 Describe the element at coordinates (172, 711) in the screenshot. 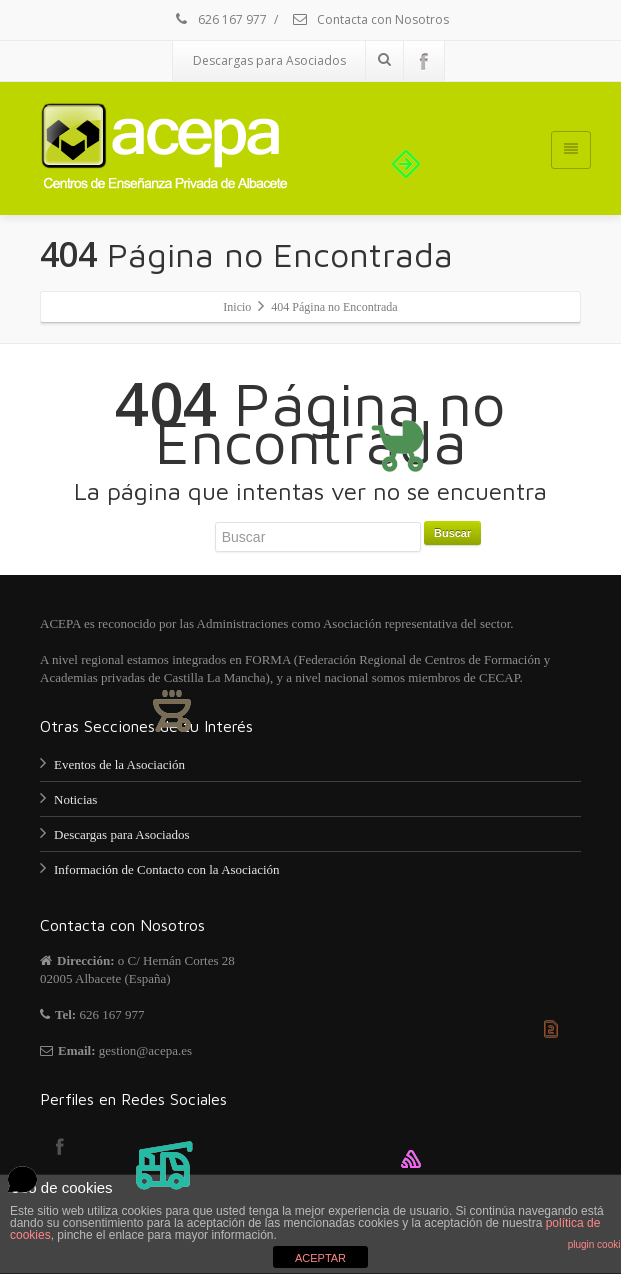

I see `access grill or barbecue settings` at that location.